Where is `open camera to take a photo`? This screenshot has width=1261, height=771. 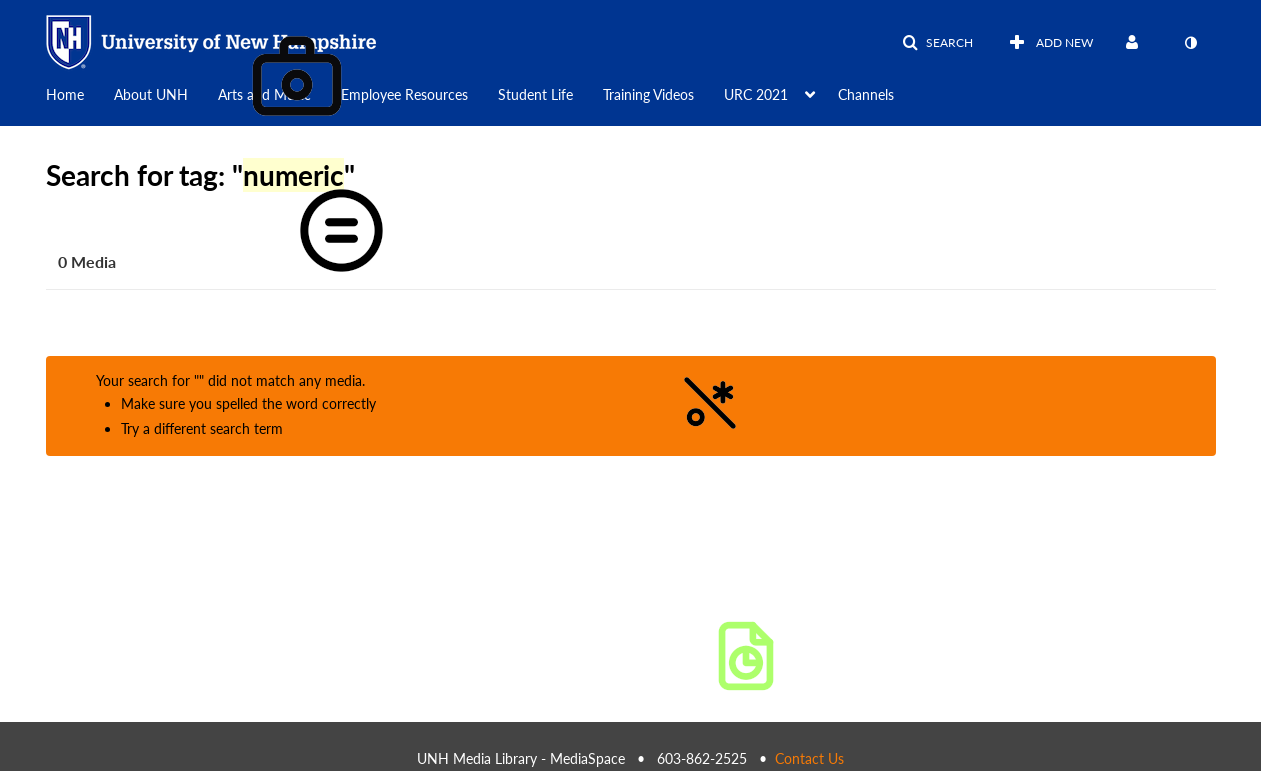
open camera to take a photo is located at coordinates (297, 76).